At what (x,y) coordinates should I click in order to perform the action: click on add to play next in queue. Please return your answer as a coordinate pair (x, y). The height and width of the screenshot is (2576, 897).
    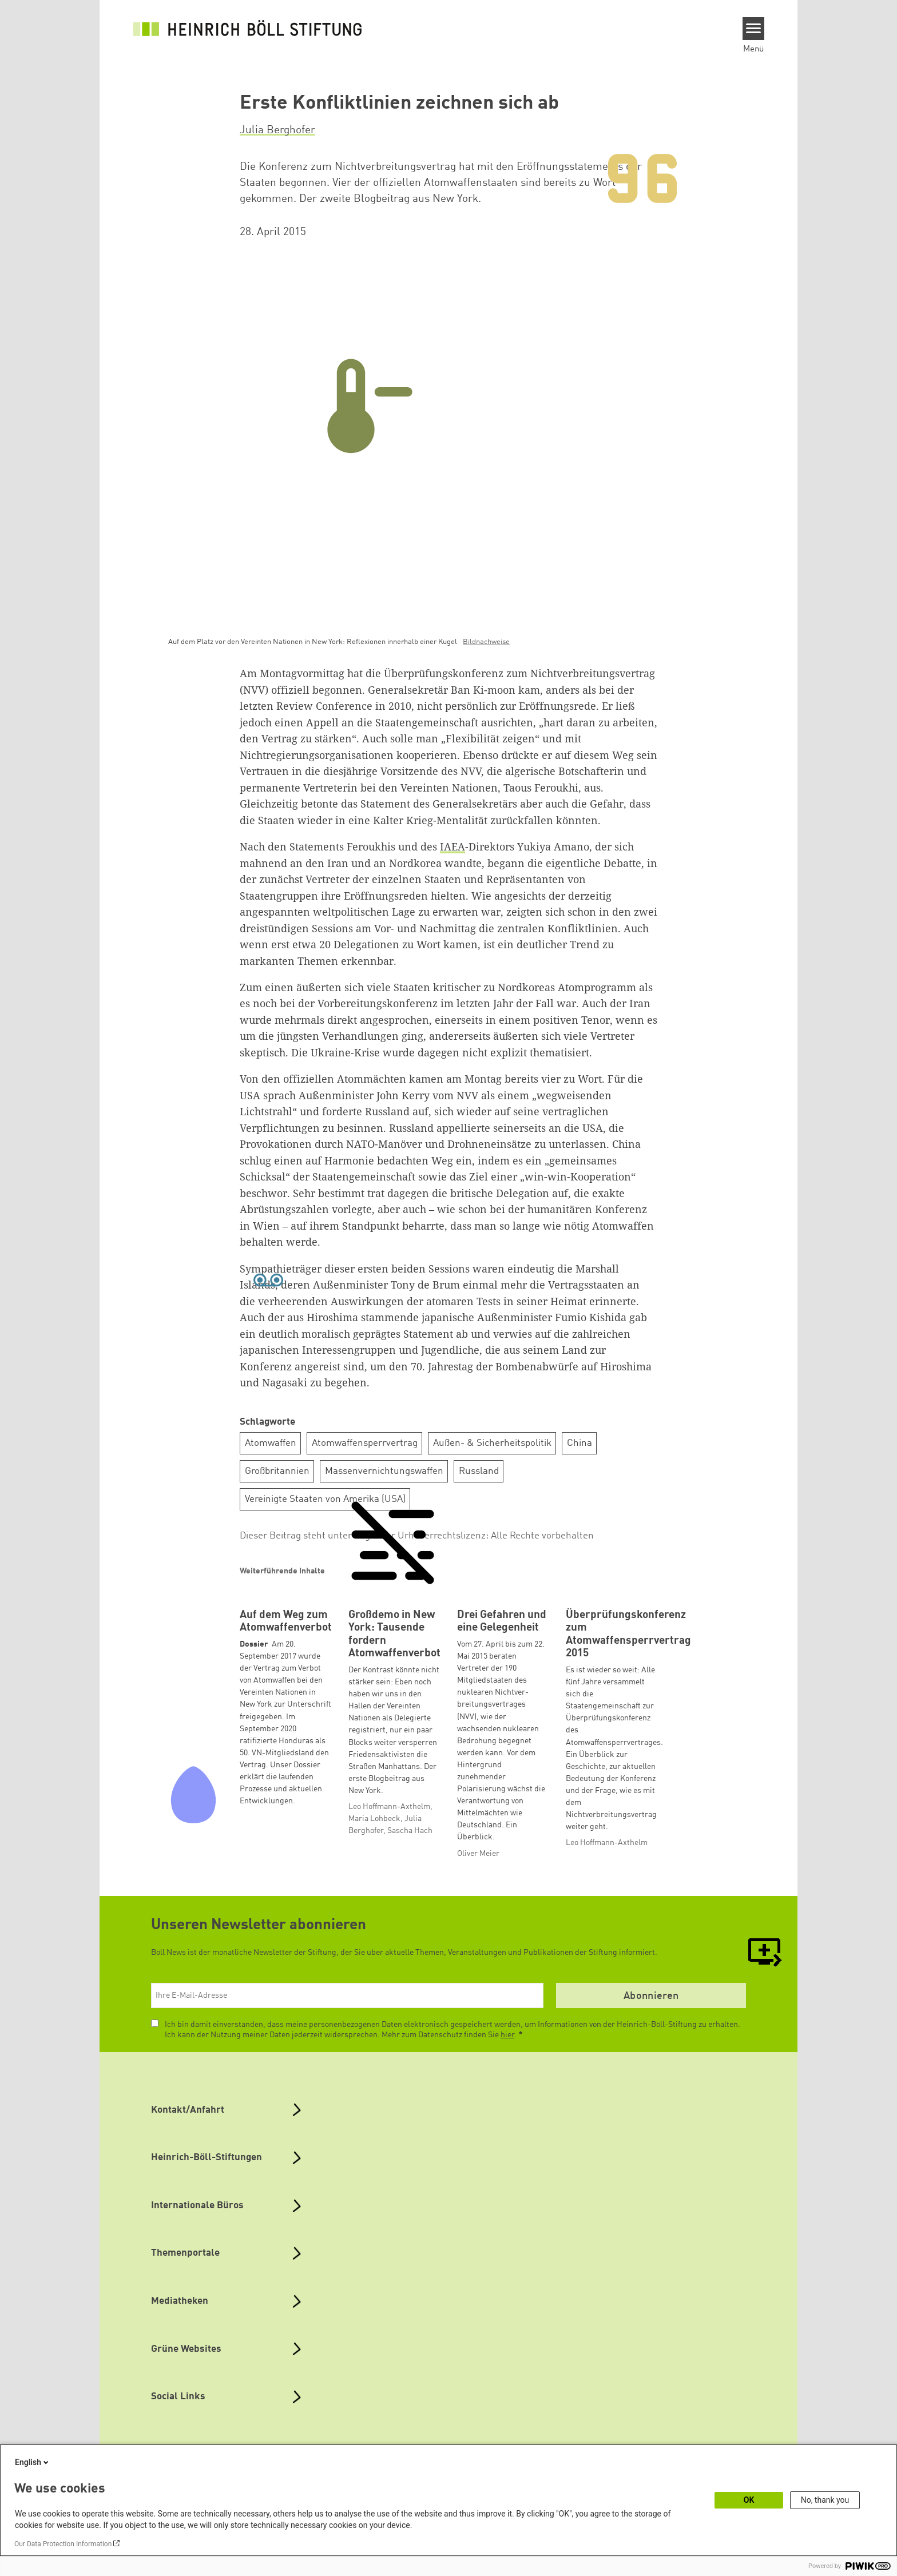
    Looking at the image, I should click on (764, 1951).